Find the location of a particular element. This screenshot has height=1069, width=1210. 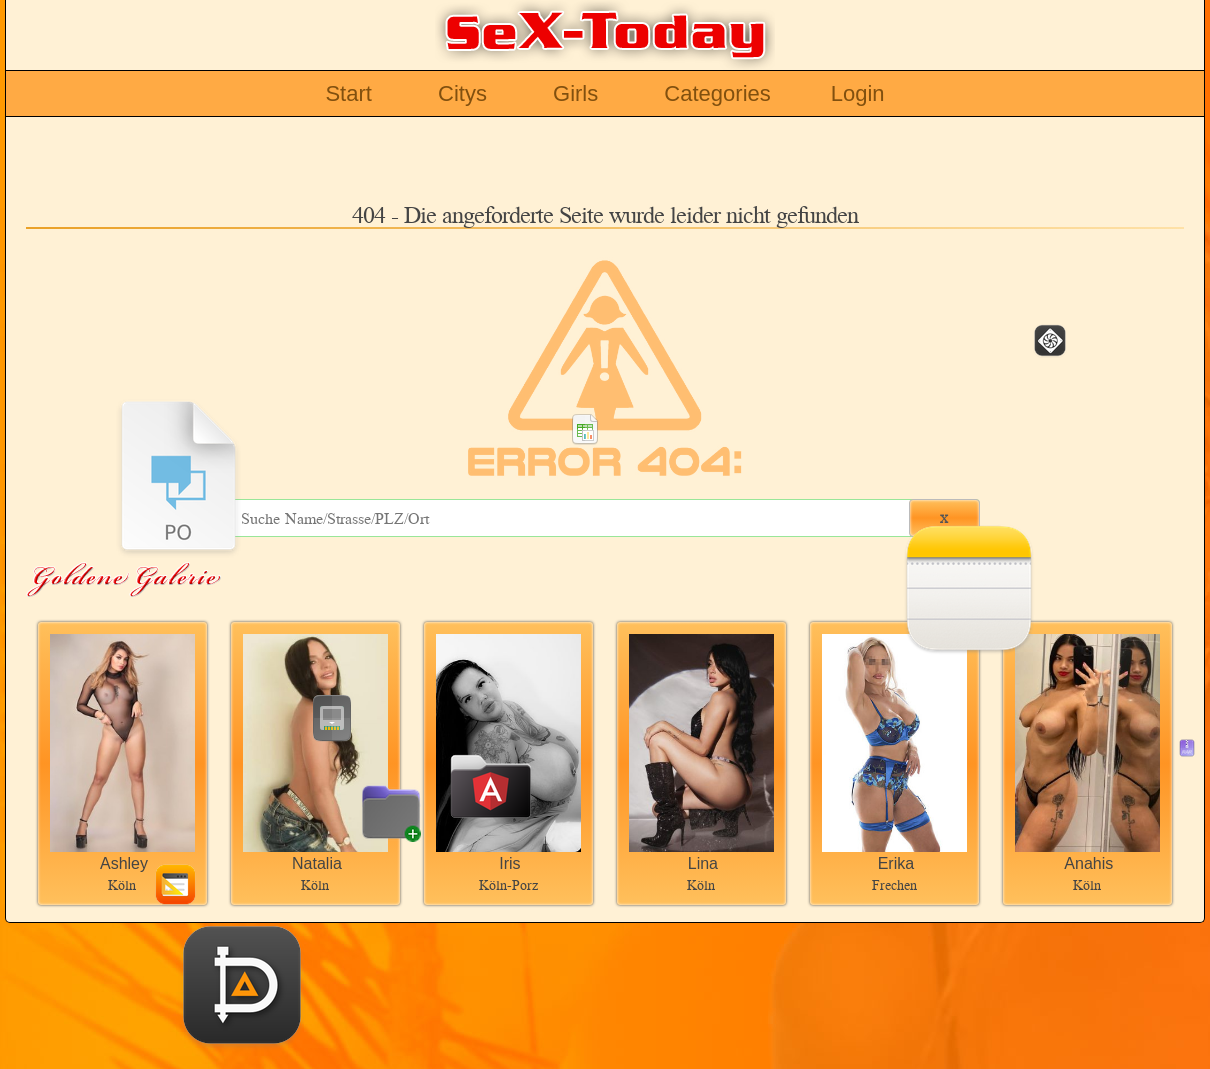

open the notes app is located at coordinates (969, 588).